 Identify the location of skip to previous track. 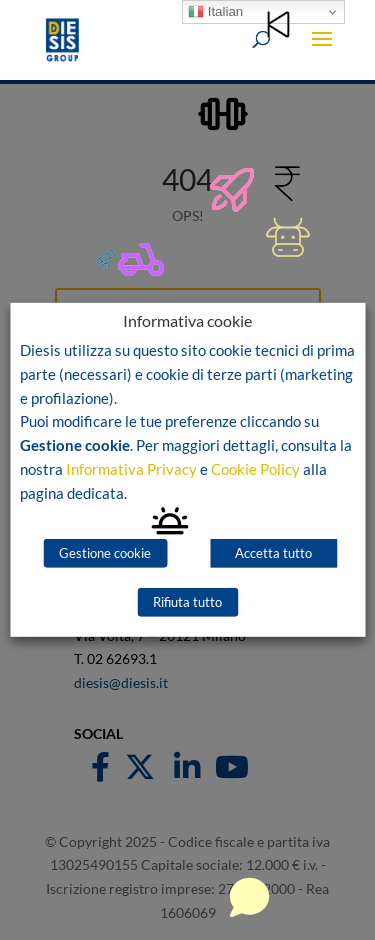
(278, 24).